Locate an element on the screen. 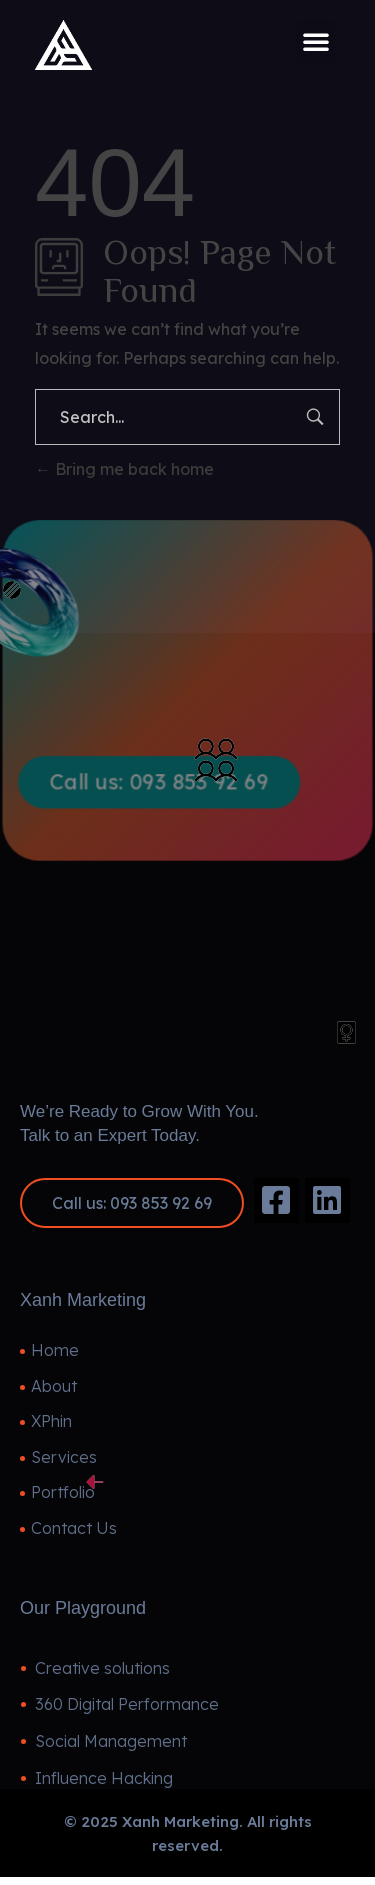  view all team members is located at coordinates (216, 760).